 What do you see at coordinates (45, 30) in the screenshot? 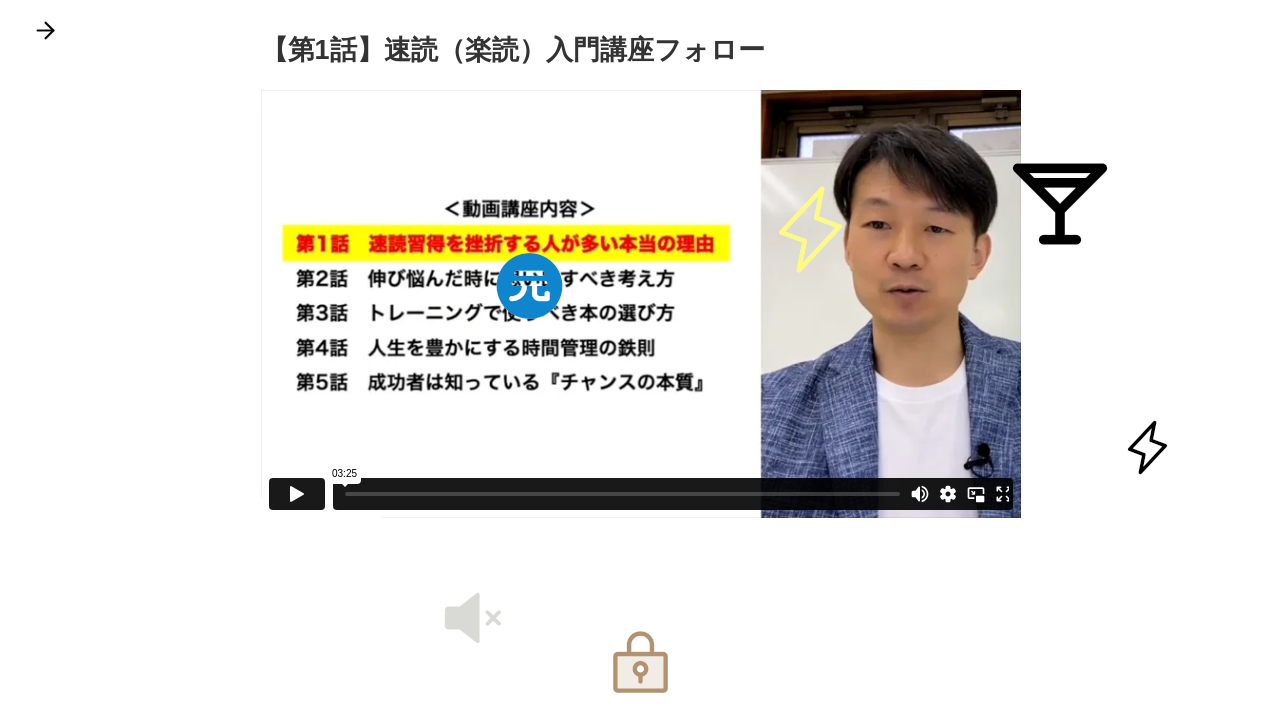
I see `navigate to the next item or page` at bounding box center [45, 30].